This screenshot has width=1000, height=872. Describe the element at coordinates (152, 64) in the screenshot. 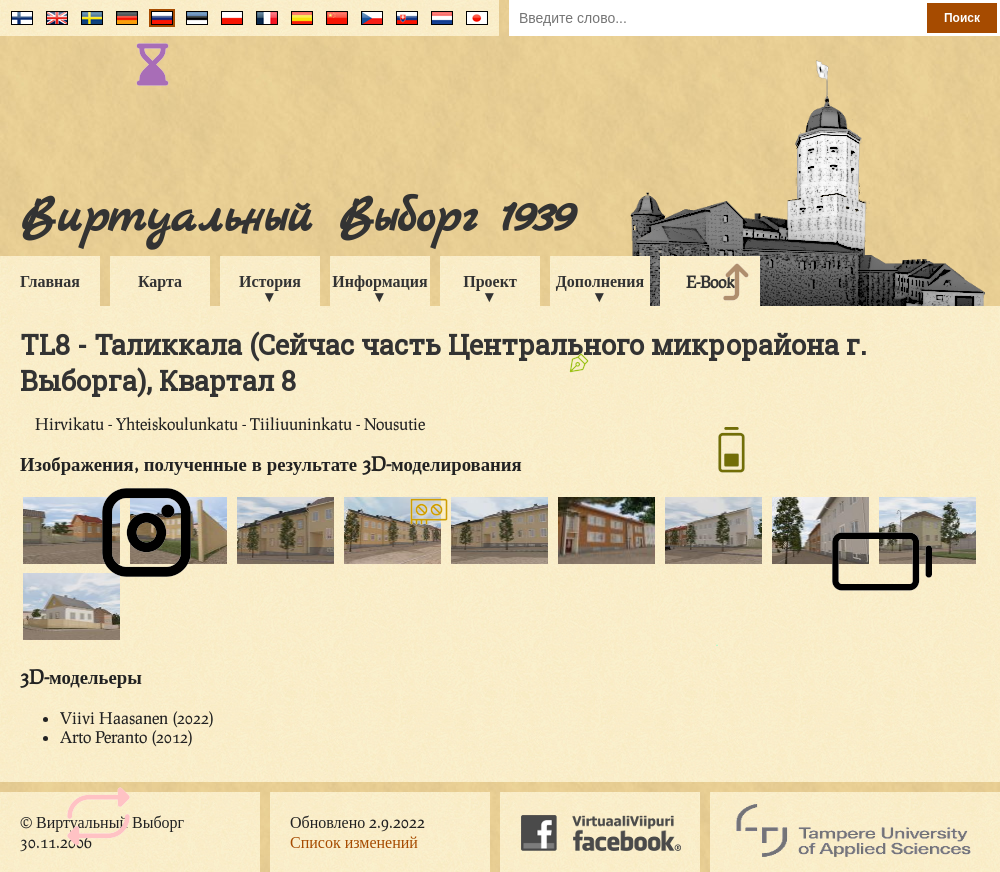

I see `indicates time remaining or countdown in progress` at that location.